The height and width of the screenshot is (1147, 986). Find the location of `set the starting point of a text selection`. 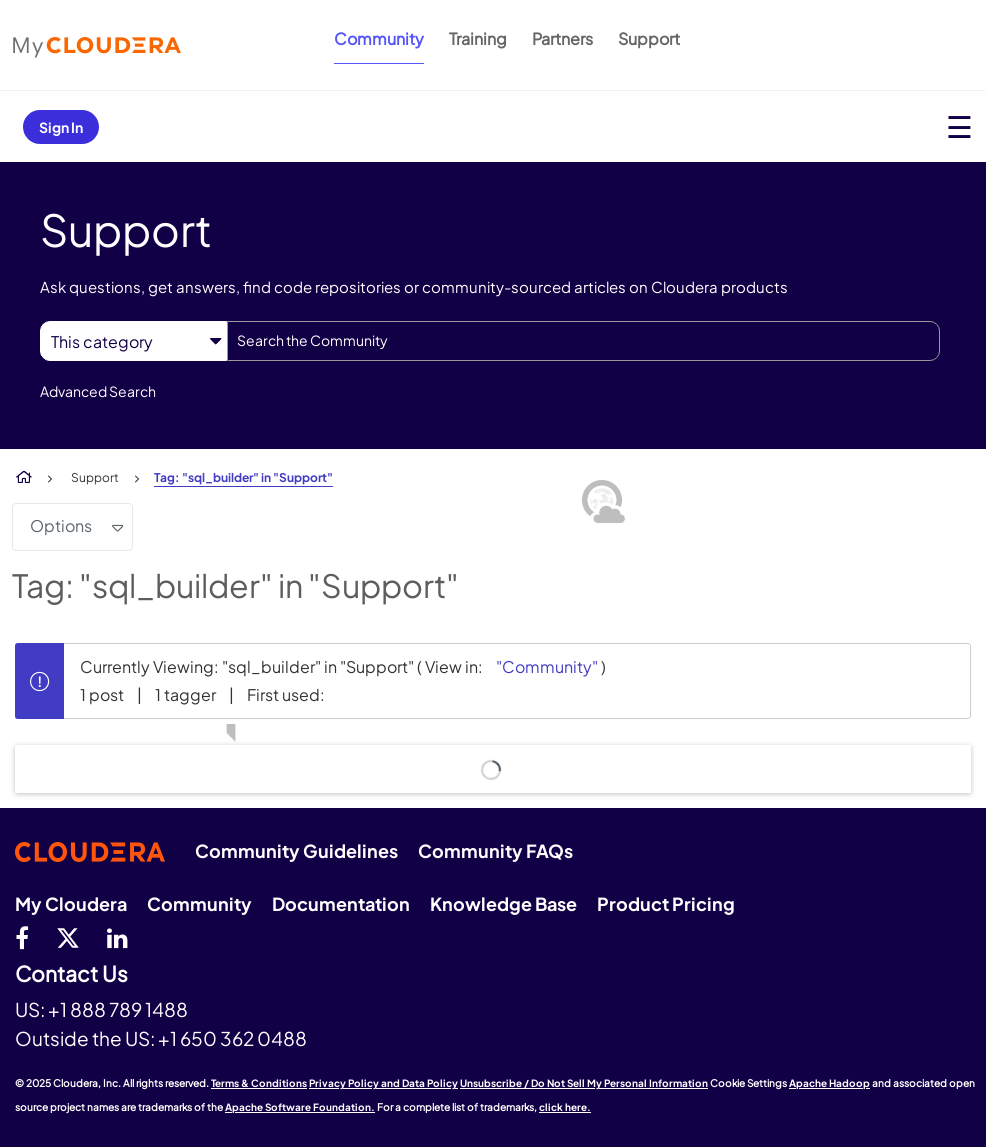

set the starting point of a text selection is located at coordinates (231, 733).